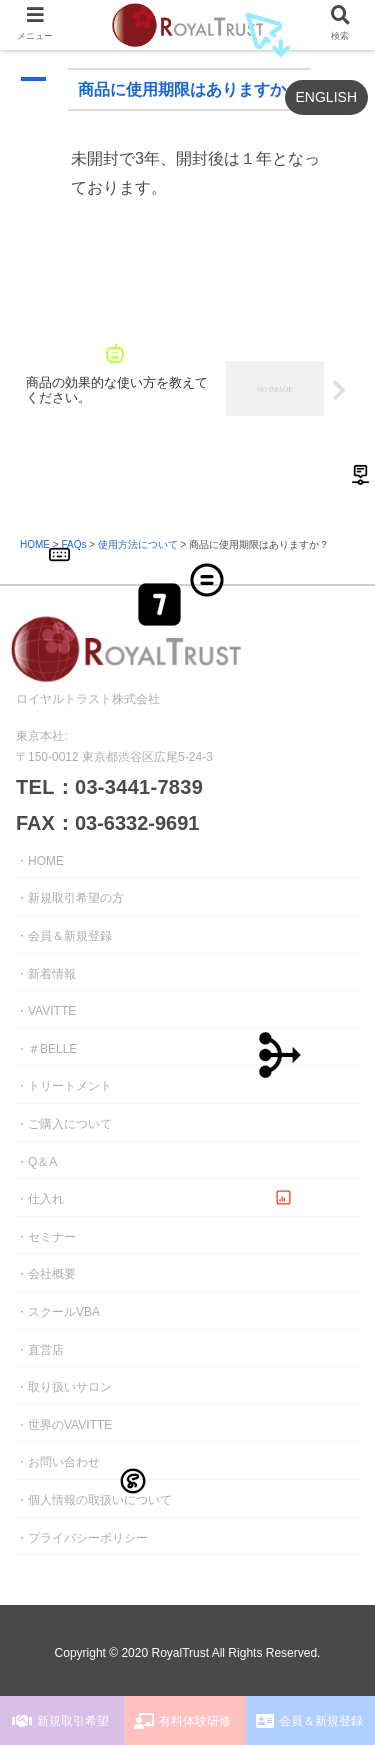 The image size is (375, 1745). What do you see at coordinates (115, 354) in the screenshot?
I see `access halloween-themed content or settings` at bounding box center [115, 354].